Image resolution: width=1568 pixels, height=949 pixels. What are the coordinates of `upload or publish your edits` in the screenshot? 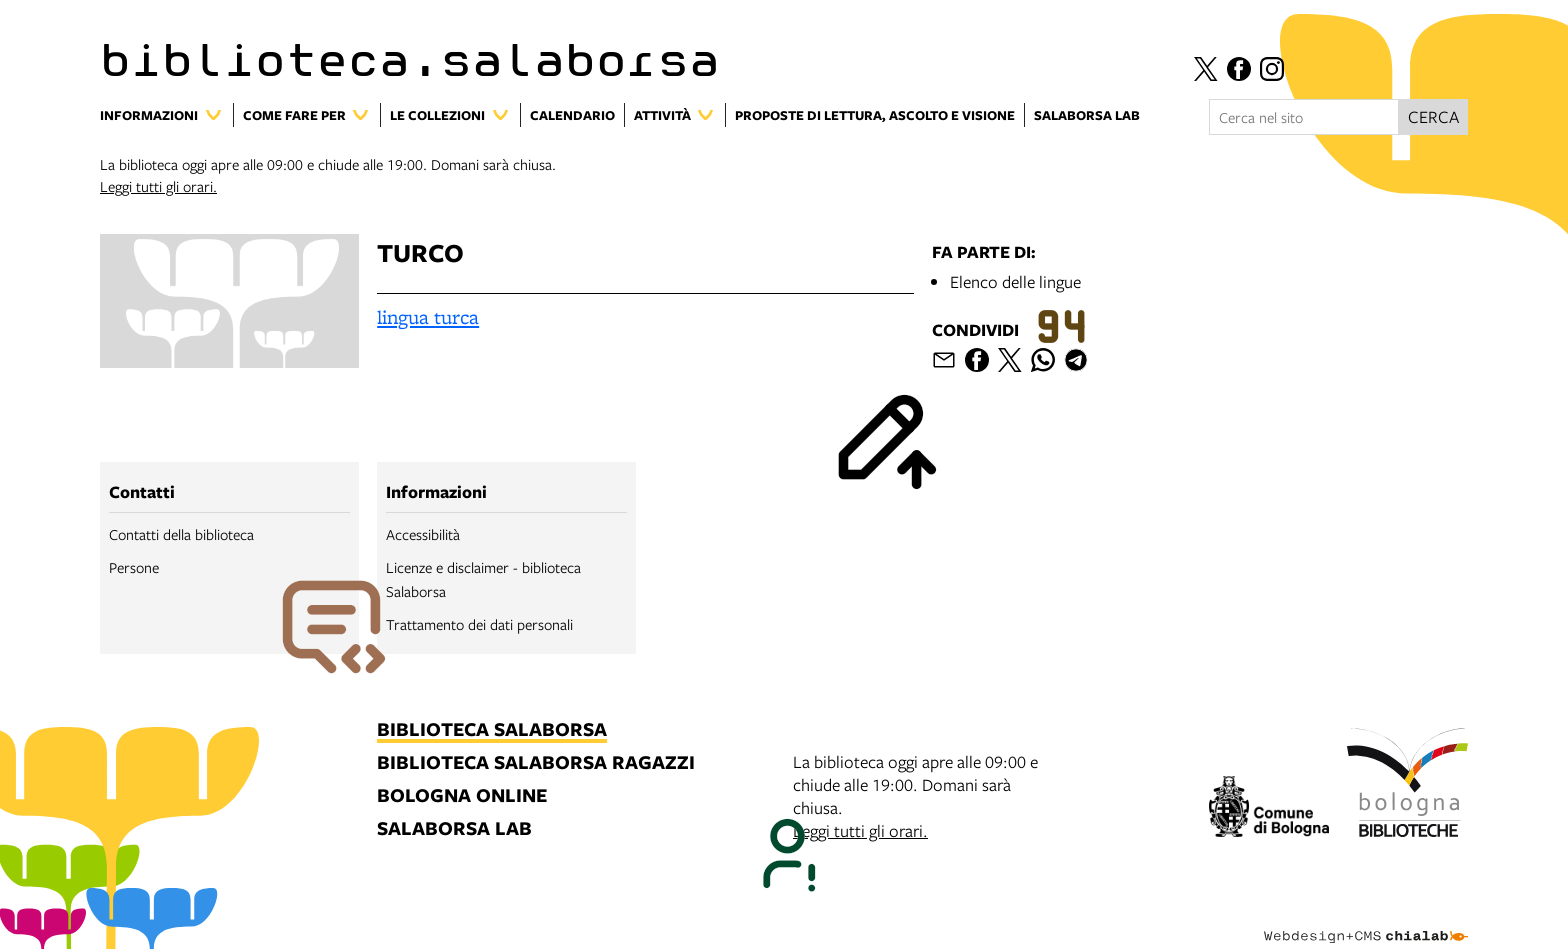 It's located at (882, 435).